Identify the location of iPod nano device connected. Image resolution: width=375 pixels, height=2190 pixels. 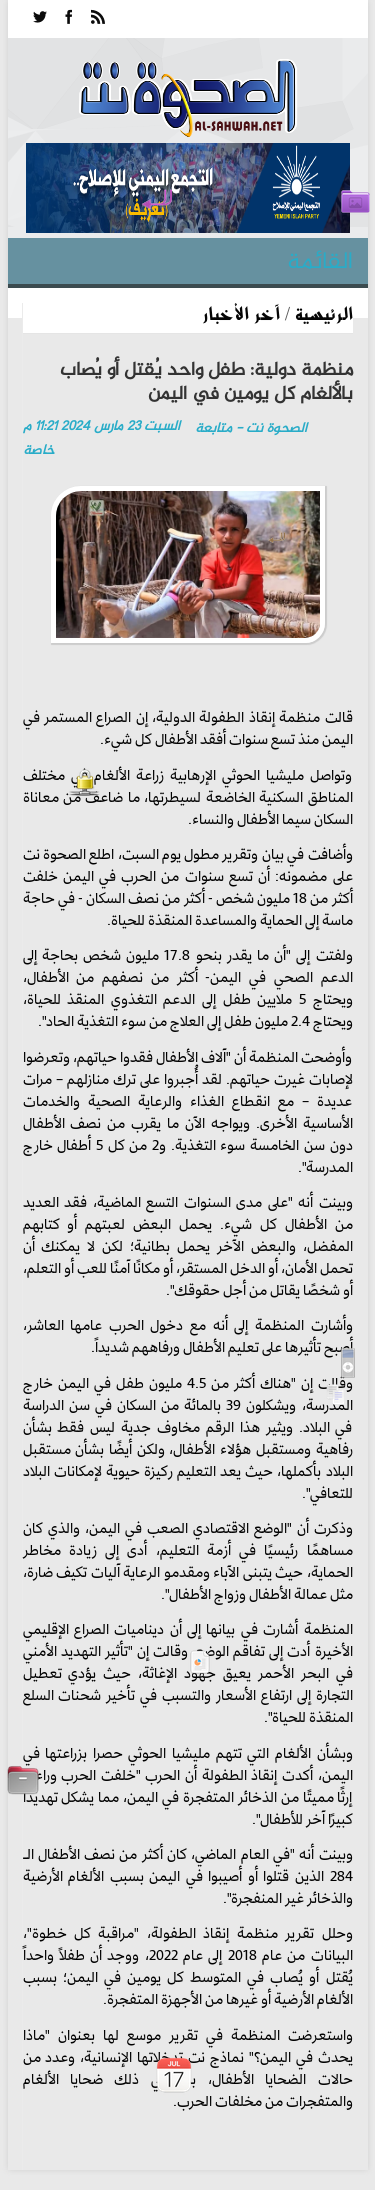
(348, 1363).